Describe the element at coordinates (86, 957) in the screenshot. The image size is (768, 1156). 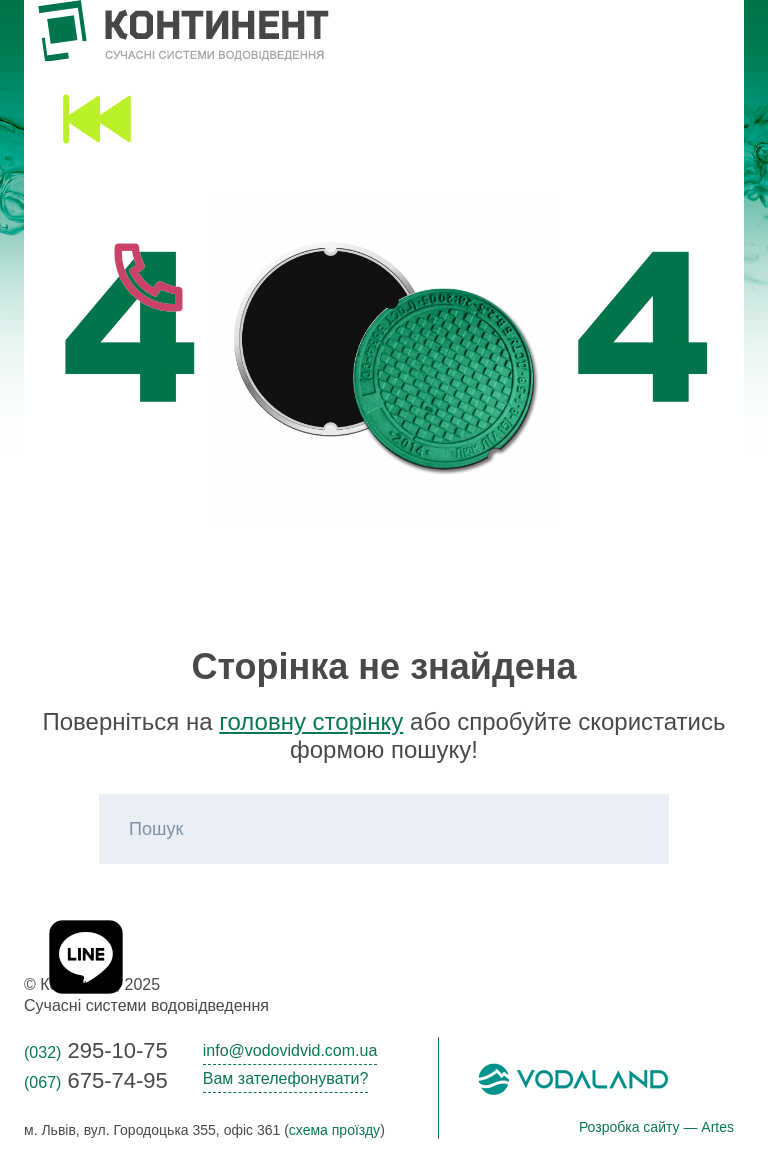
I see `open the LINE messaging app` at that location.